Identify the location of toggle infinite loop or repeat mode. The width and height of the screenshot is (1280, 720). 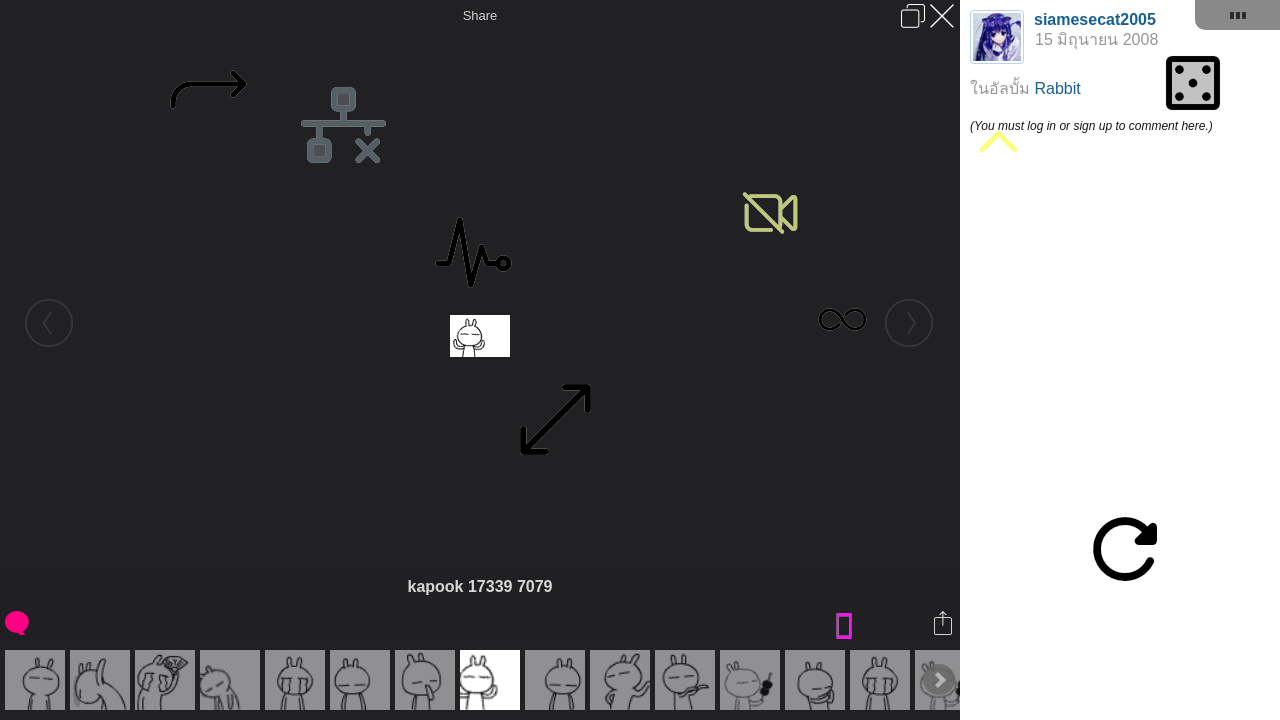
(842, 319).